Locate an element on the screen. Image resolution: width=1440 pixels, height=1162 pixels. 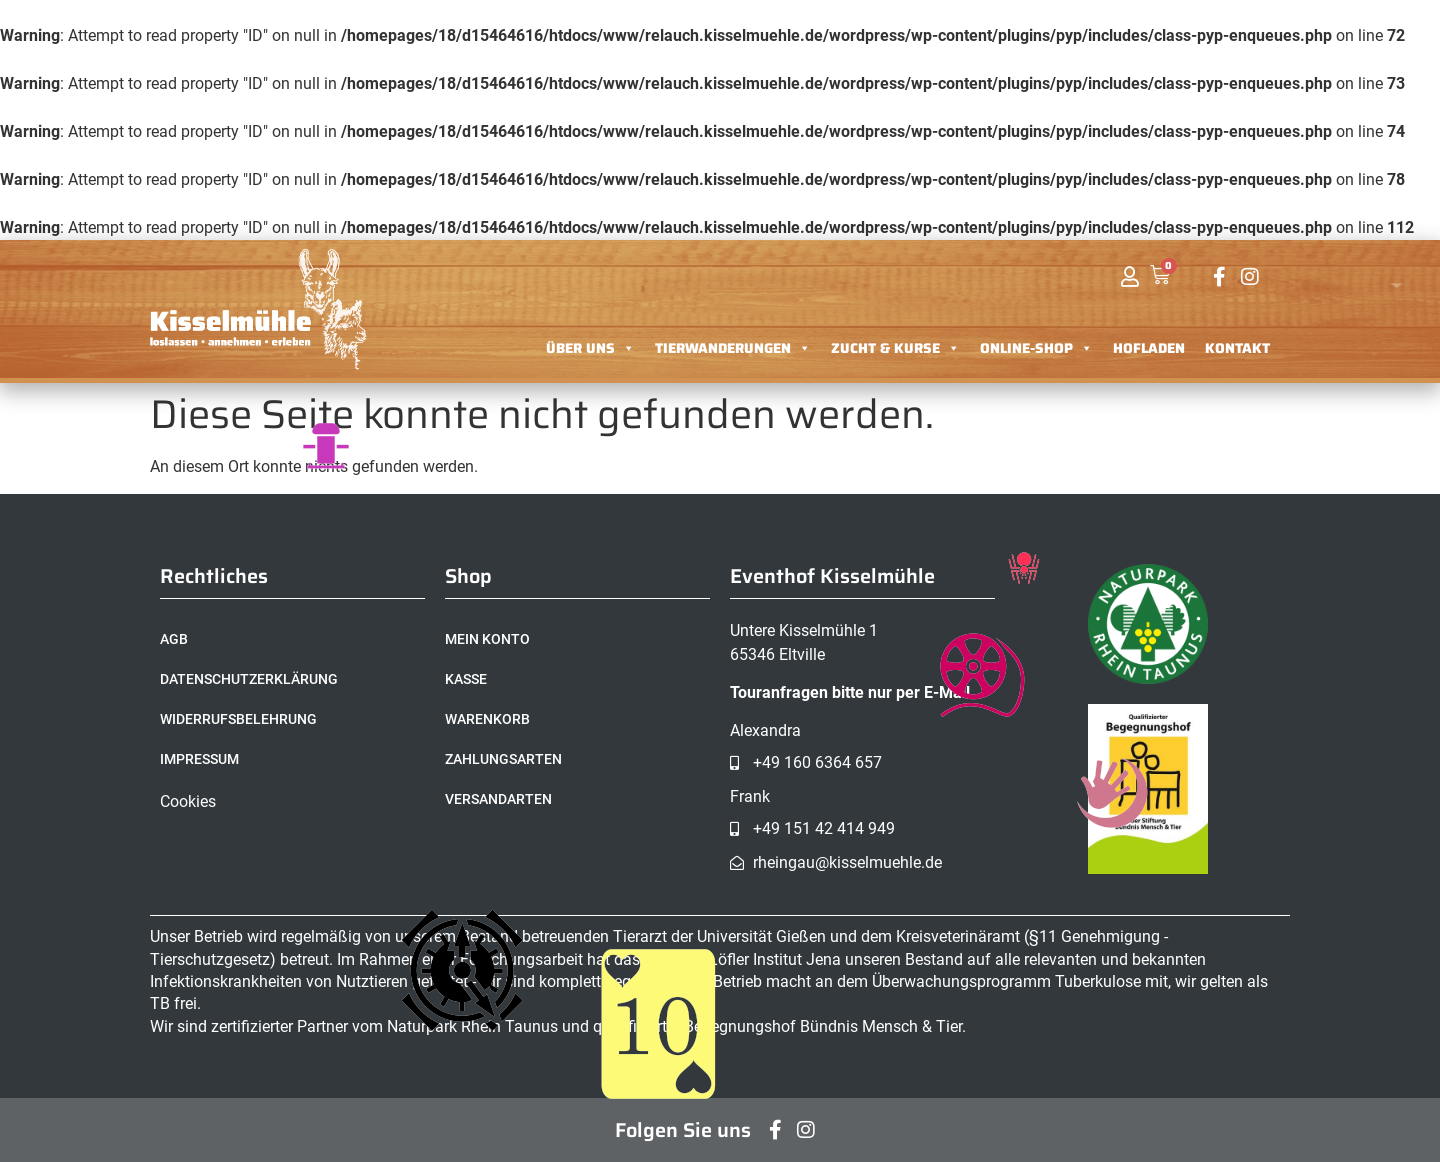
access video or film content is located at coordinates (982, 675).